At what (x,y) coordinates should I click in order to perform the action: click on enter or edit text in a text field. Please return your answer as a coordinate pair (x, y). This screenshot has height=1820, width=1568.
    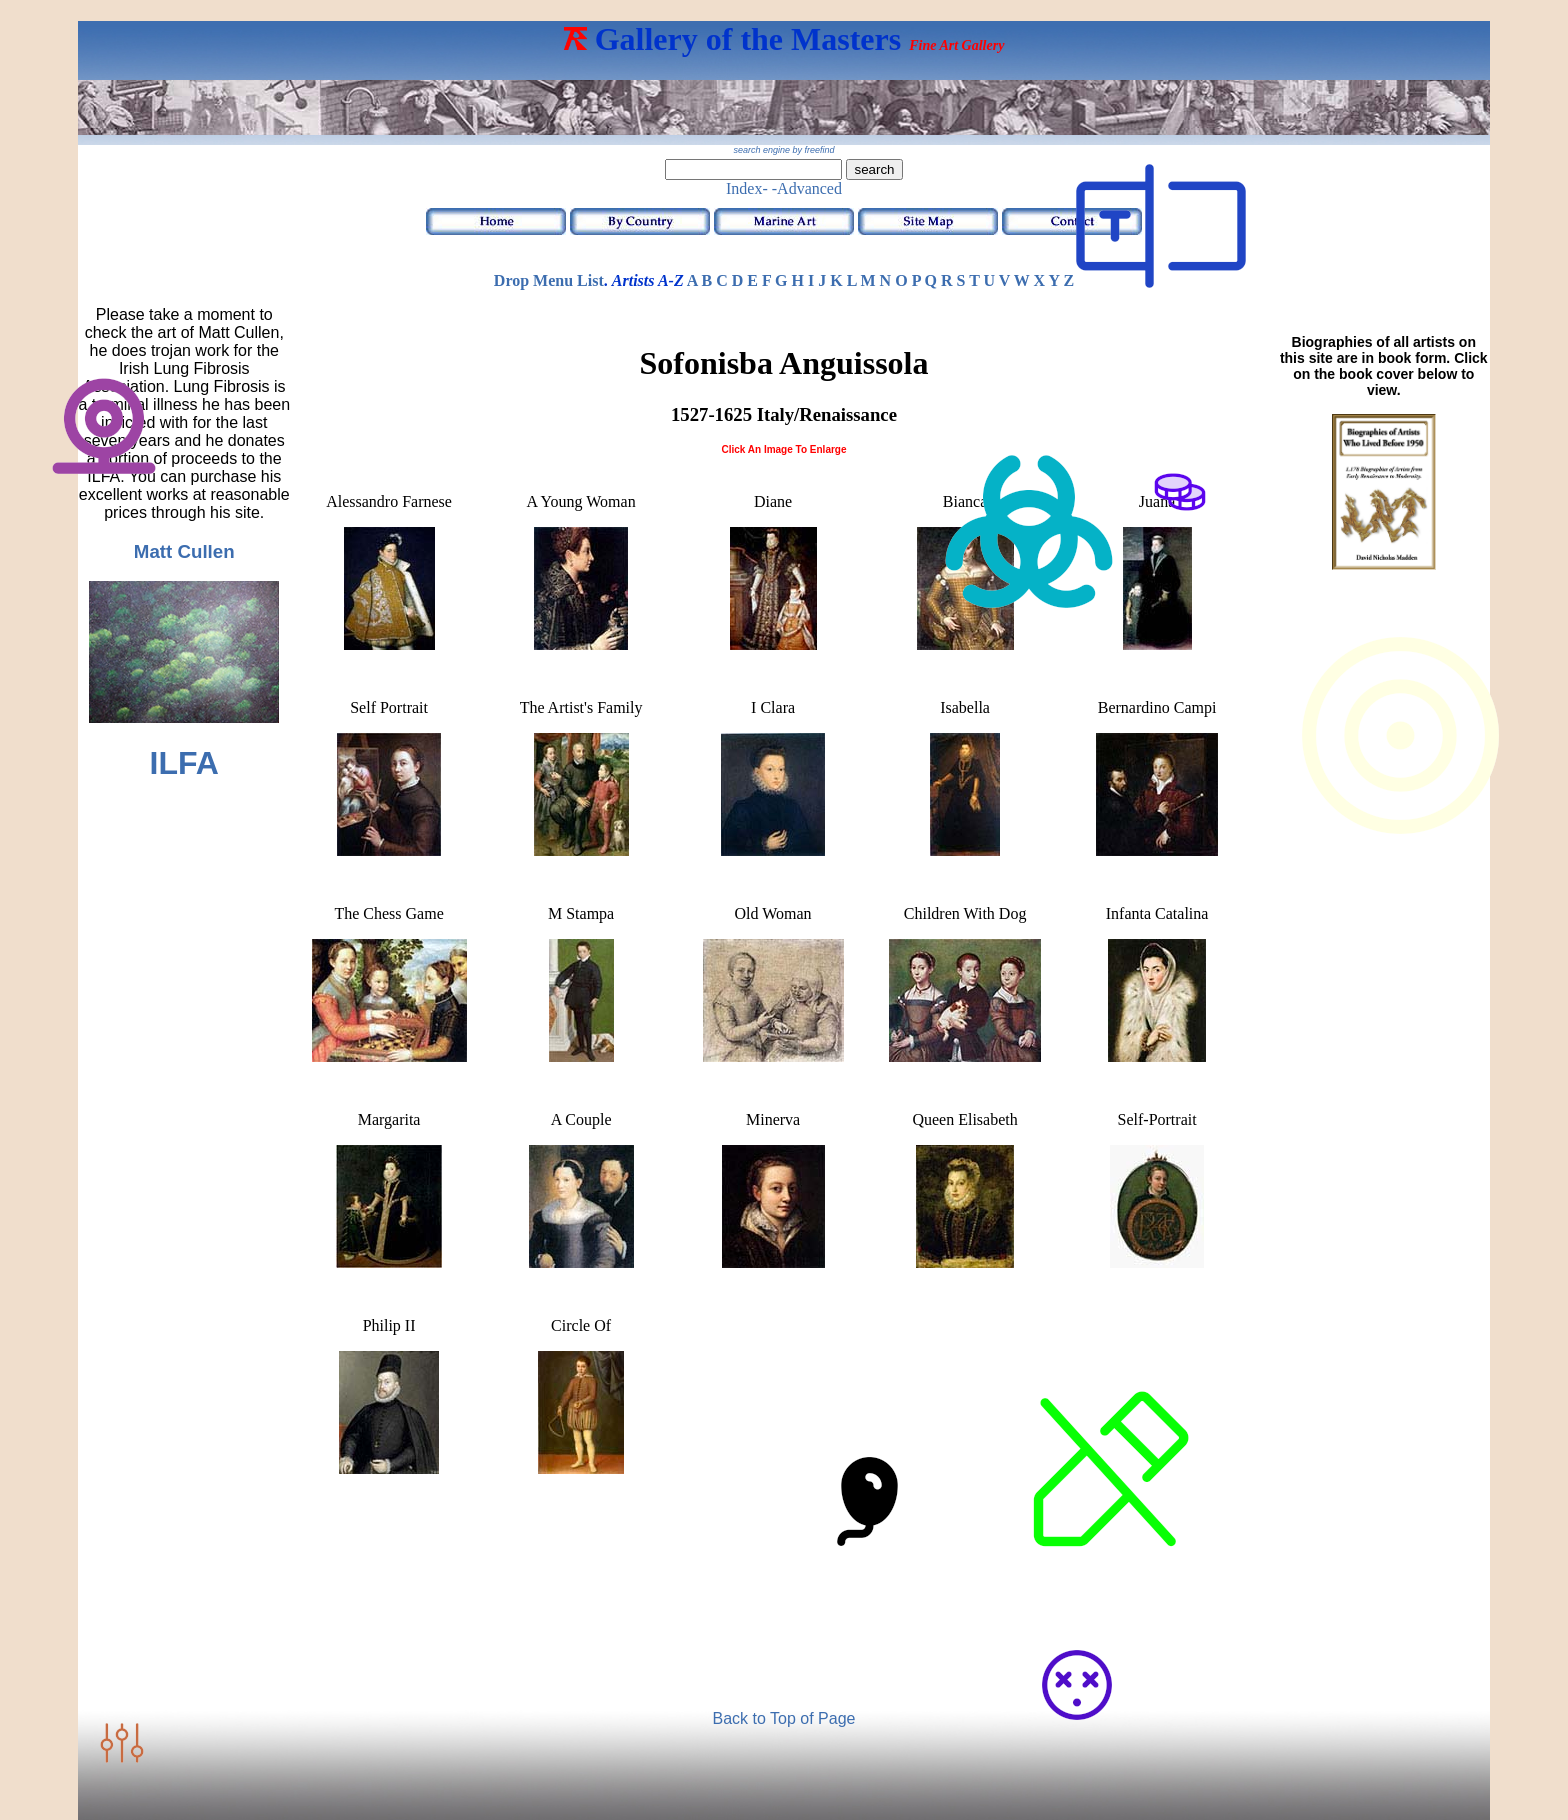
    Looking at the image, I should click on (1161, 226).